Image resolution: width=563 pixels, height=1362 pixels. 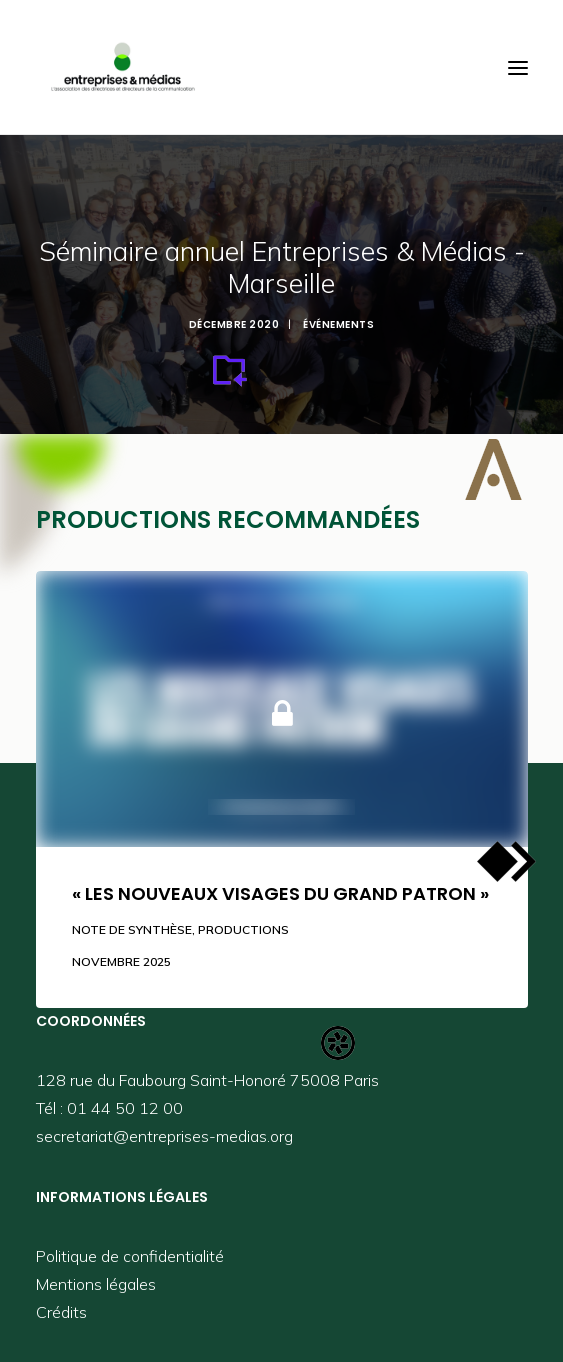 What do you see at coordinates (338, 1043) in the screenshot?
I see `open Pivotal Tracker app` at bounding box center [338, 1043].